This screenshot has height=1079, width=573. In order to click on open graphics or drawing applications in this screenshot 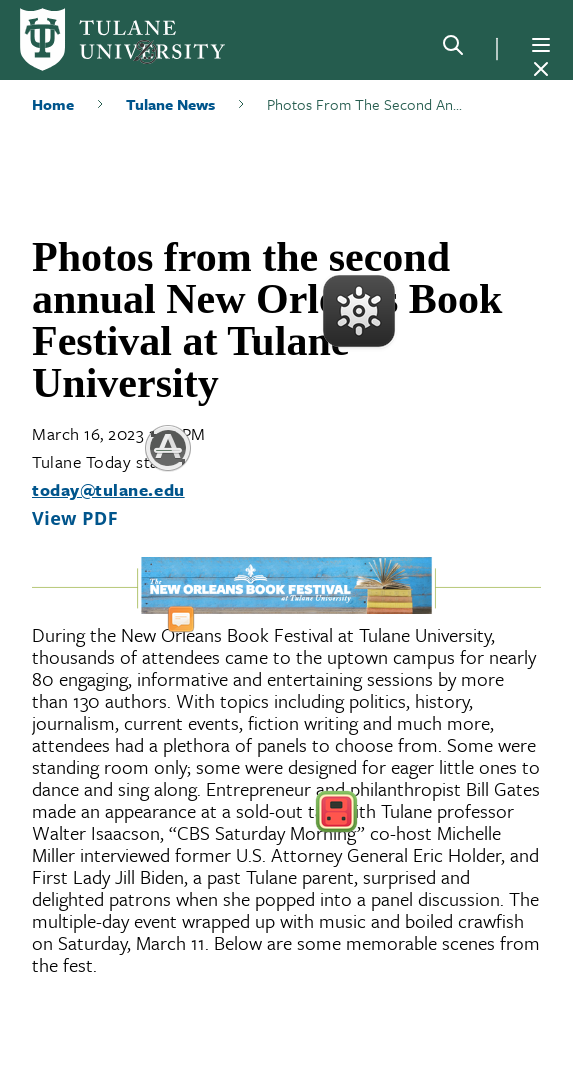, I will do `click(145, 52)`.